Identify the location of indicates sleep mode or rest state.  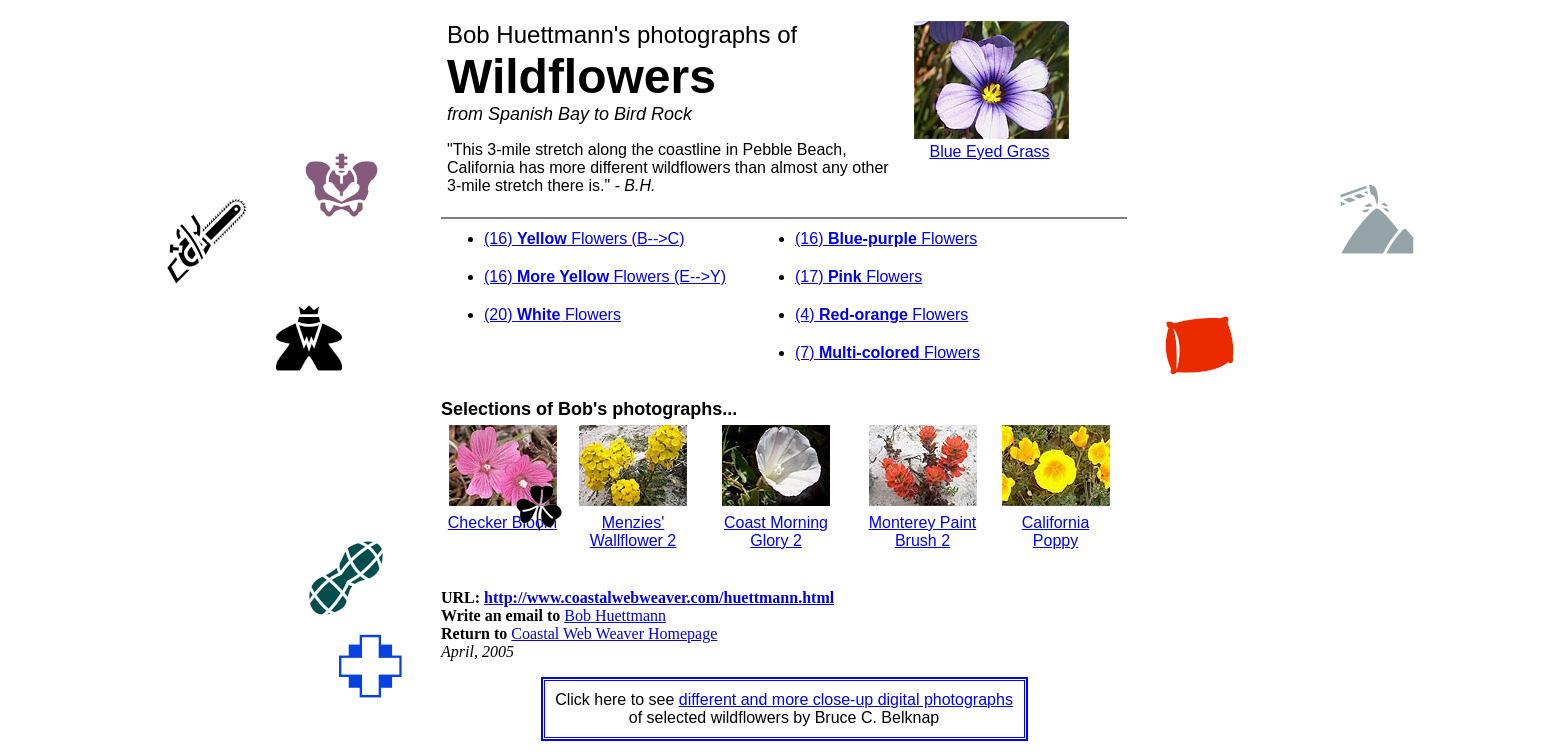
(1199, 345).